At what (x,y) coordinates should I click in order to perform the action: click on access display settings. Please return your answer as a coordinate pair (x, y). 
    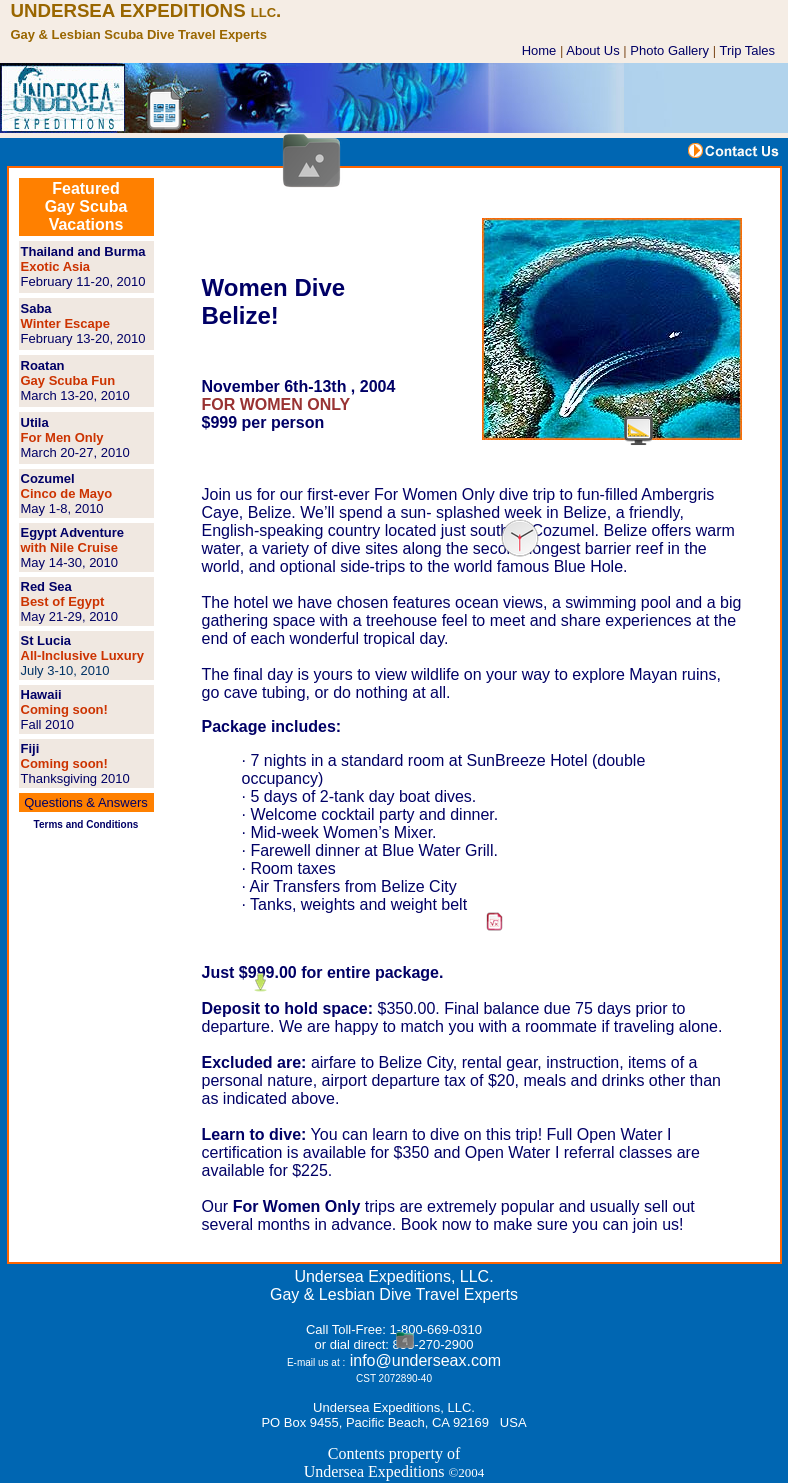
    Looking at the image, I should click on (638, 430).